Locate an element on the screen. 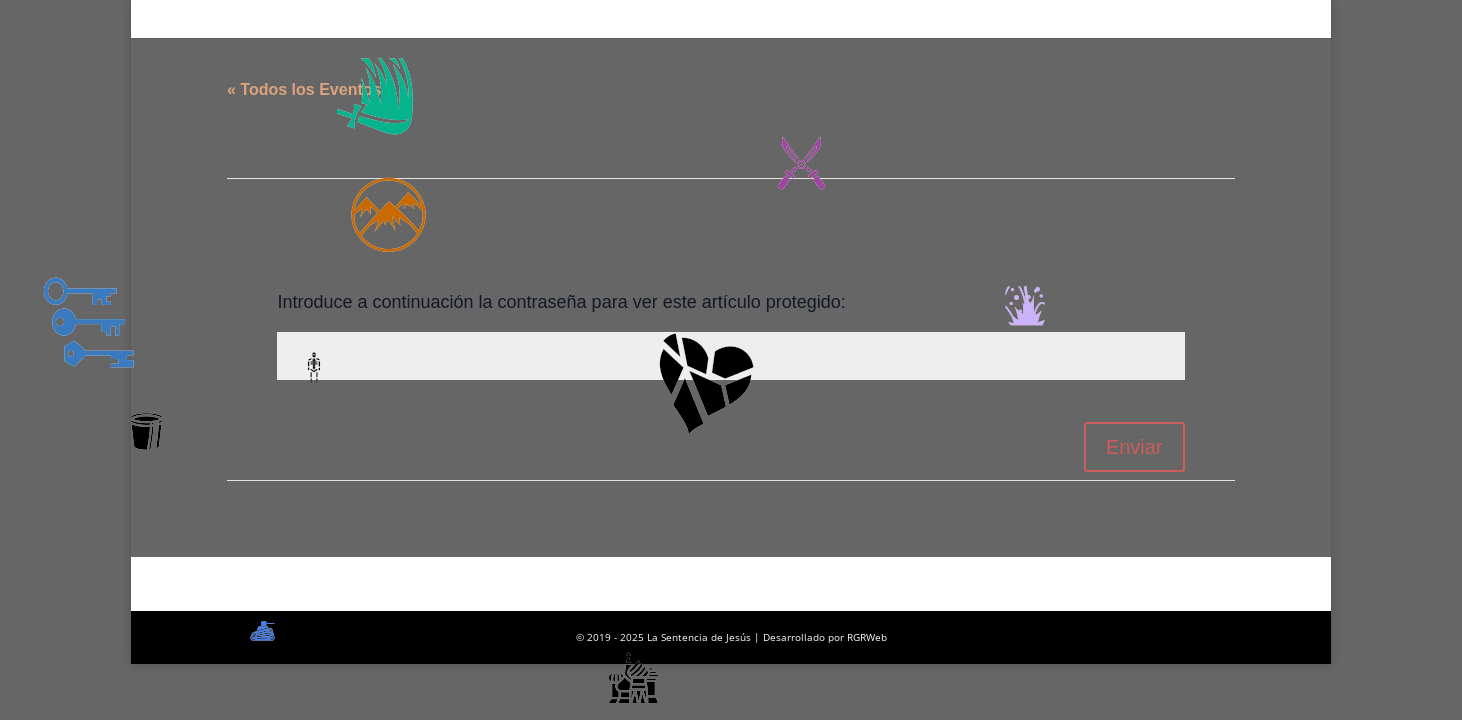 This screenshot has width=1462, height=720. view your collection of keys or access credentials is located at coordinates (88, 322).